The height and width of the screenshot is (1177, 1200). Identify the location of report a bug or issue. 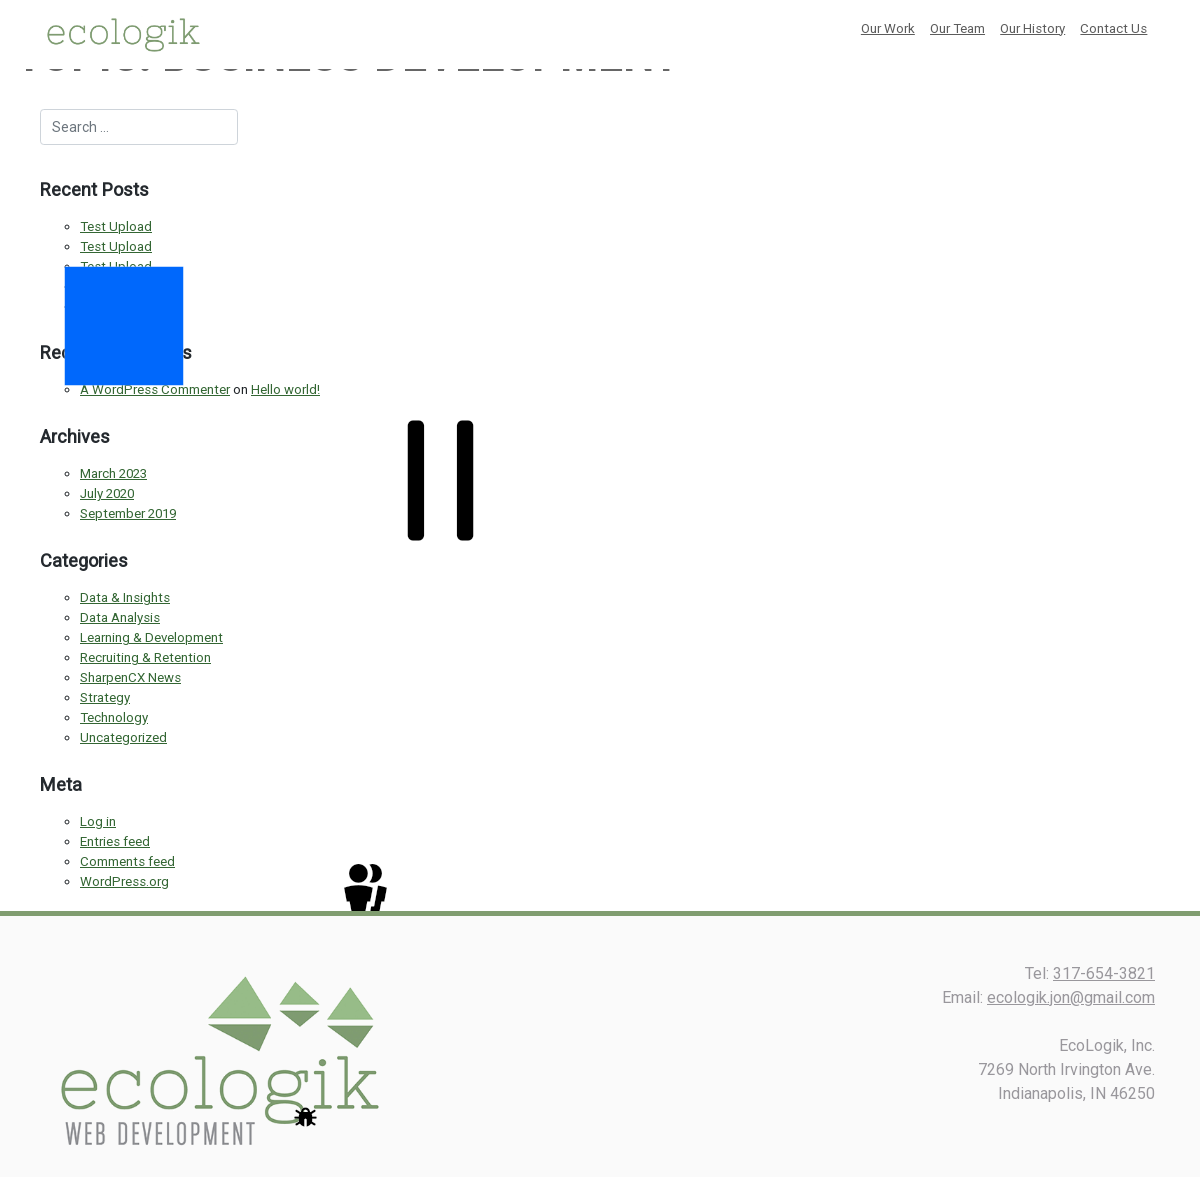
(305, 1116).